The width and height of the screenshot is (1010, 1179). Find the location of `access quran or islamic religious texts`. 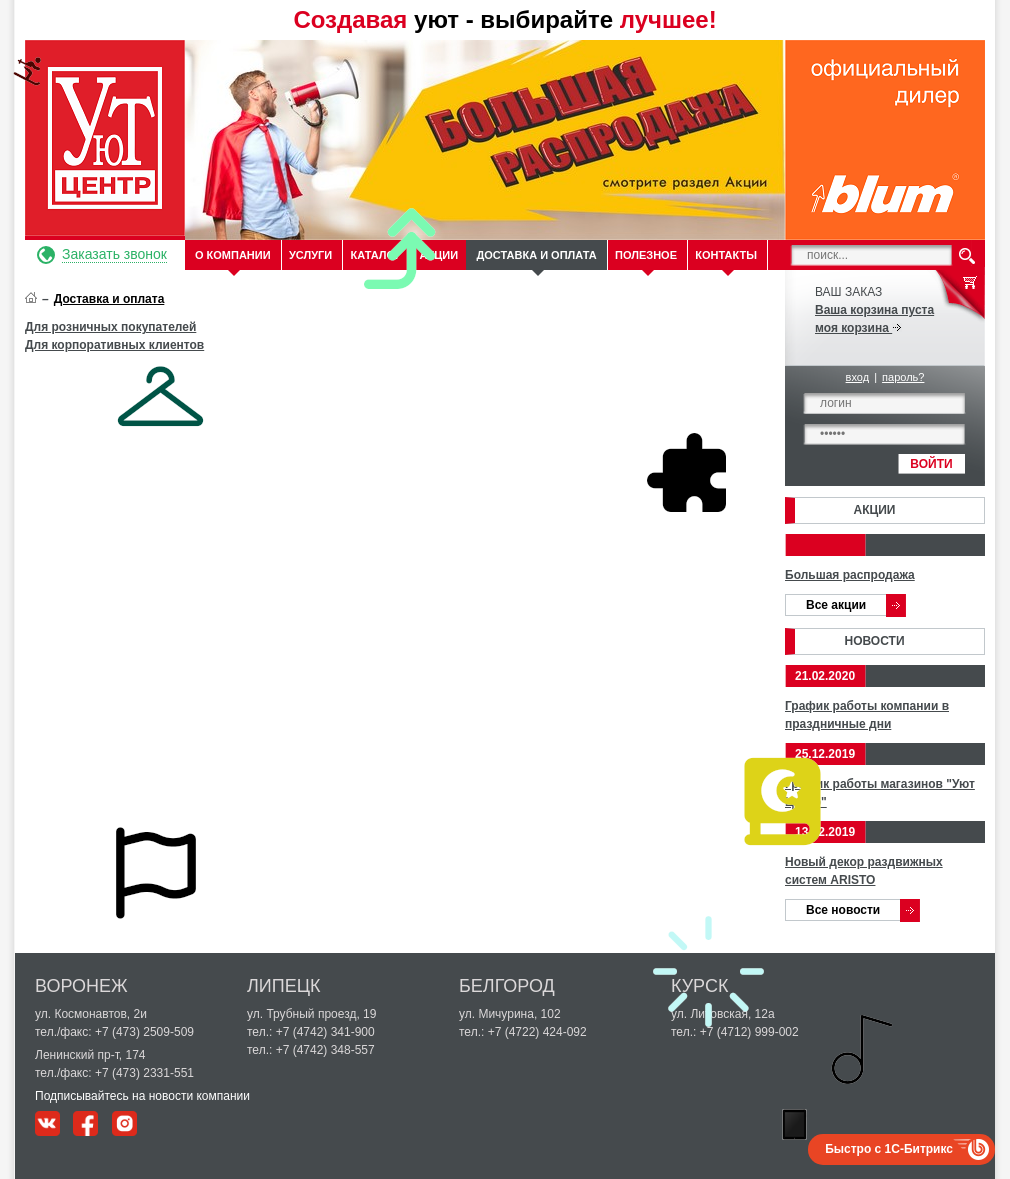

access quran or islamic religious texts is located at coordinates (782, 801).